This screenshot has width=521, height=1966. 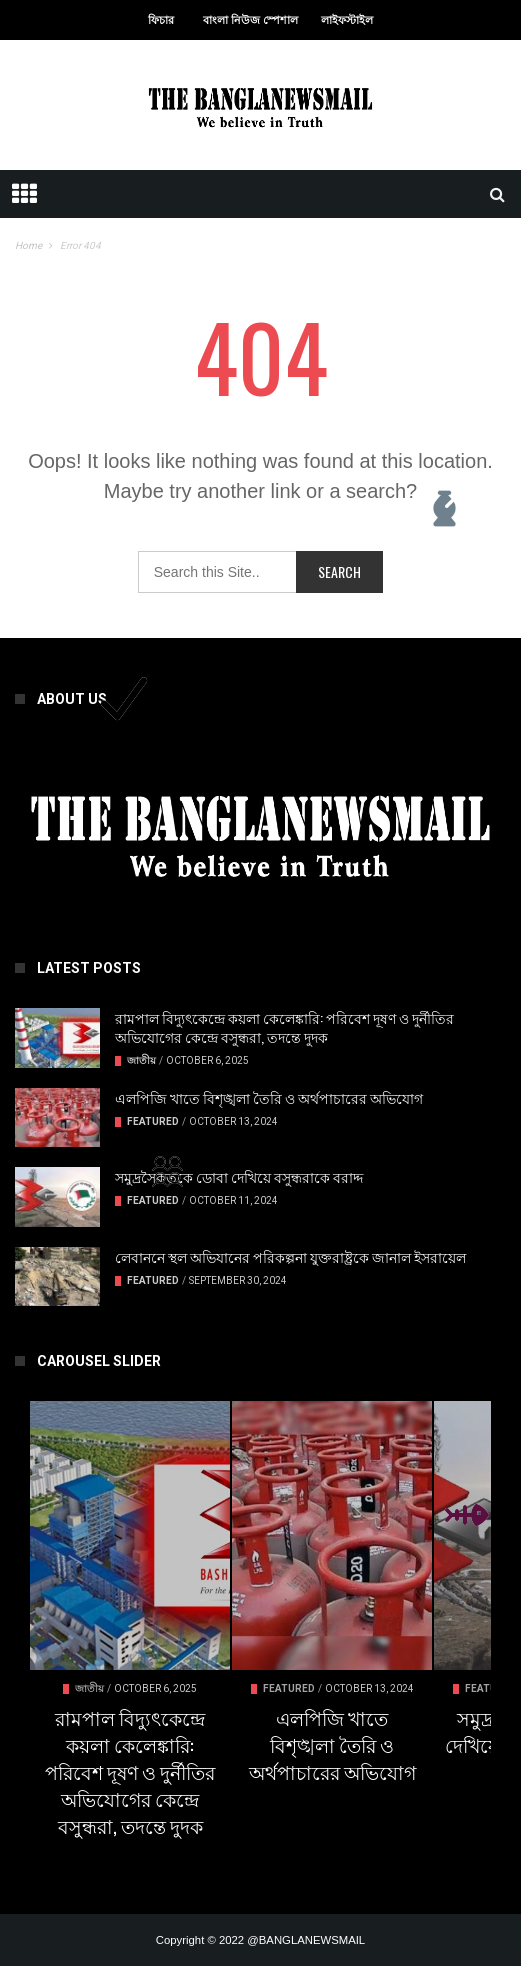 What do you see at coordinates (467, 1515) in the screenshot?
I see `indicates empty state or no results found` at bounding box center [467, 1515].